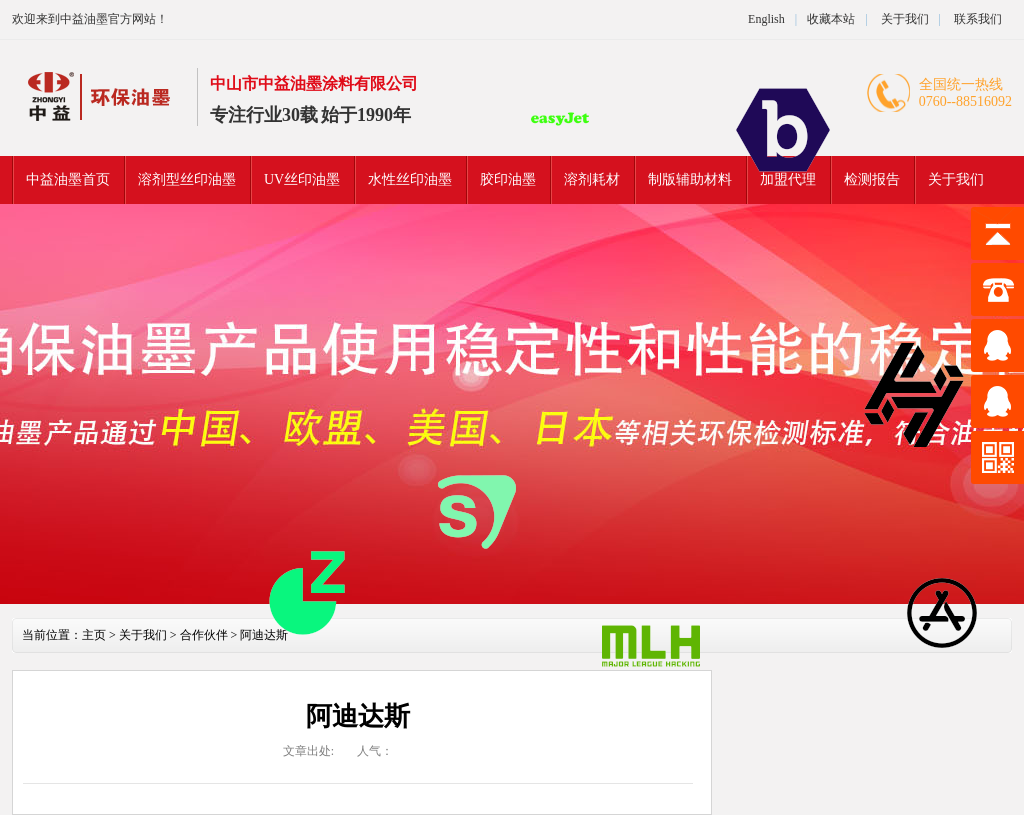 The width and height of the screenshot is (1024, 815). I want to click on visit bugcrowd security platform, so click(783, 130).